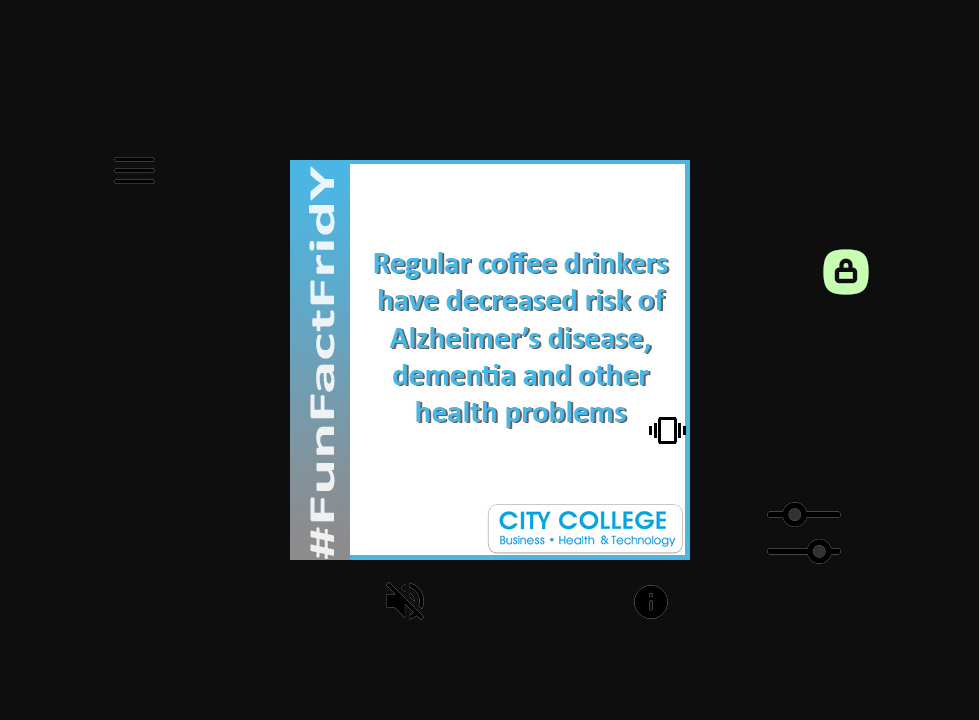 The width and height of the screenshot is (979, 720). What do you see at coordinates (405, 601) in the screenshot?
I see `mute audio or sound` at bounding box center [405, 601].